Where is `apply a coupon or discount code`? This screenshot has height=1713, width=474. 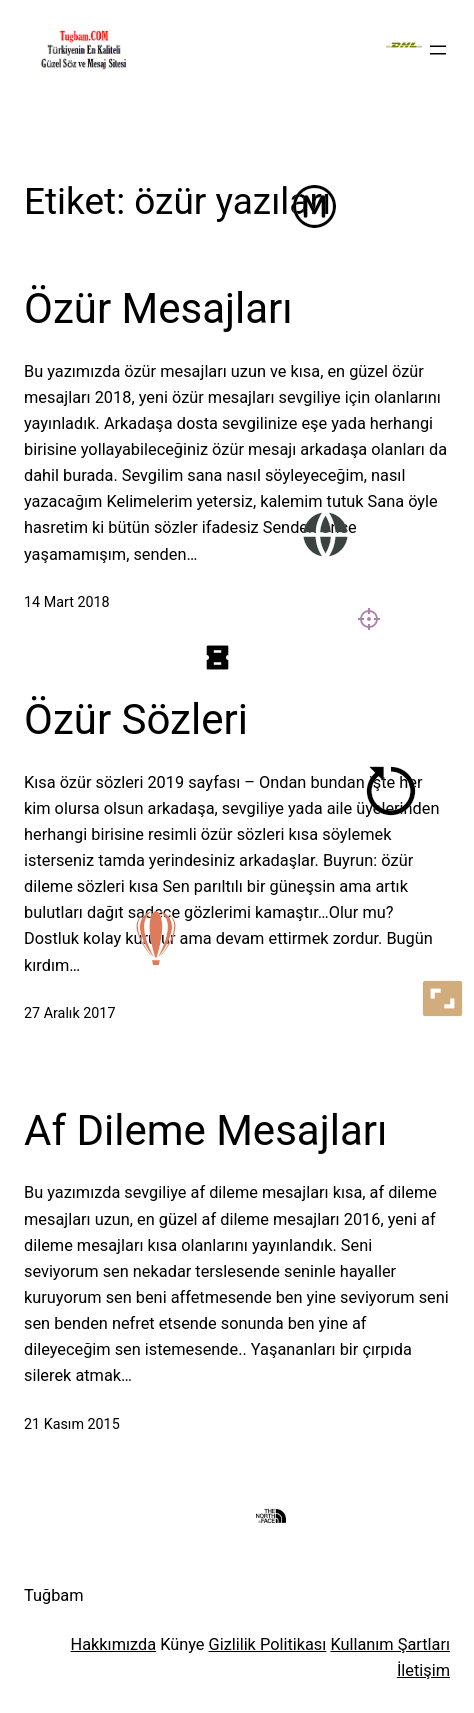 apply a coupon or discount code is located at coordinates (217, 657).